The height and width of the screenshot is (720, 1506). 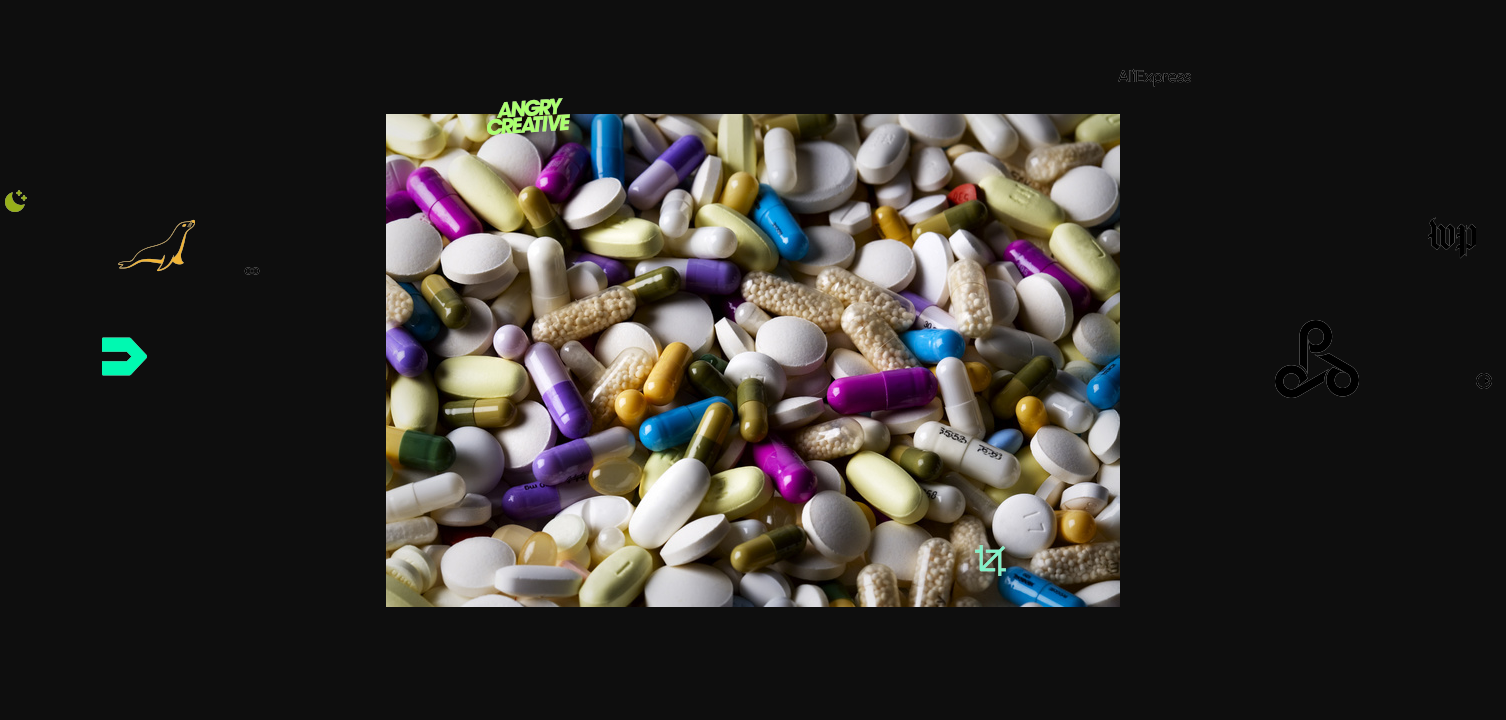 What do you see at coordinates (1484, 381) in the screenshot?
I see `steinberg brand logo` at bounding box center [1484, 381].